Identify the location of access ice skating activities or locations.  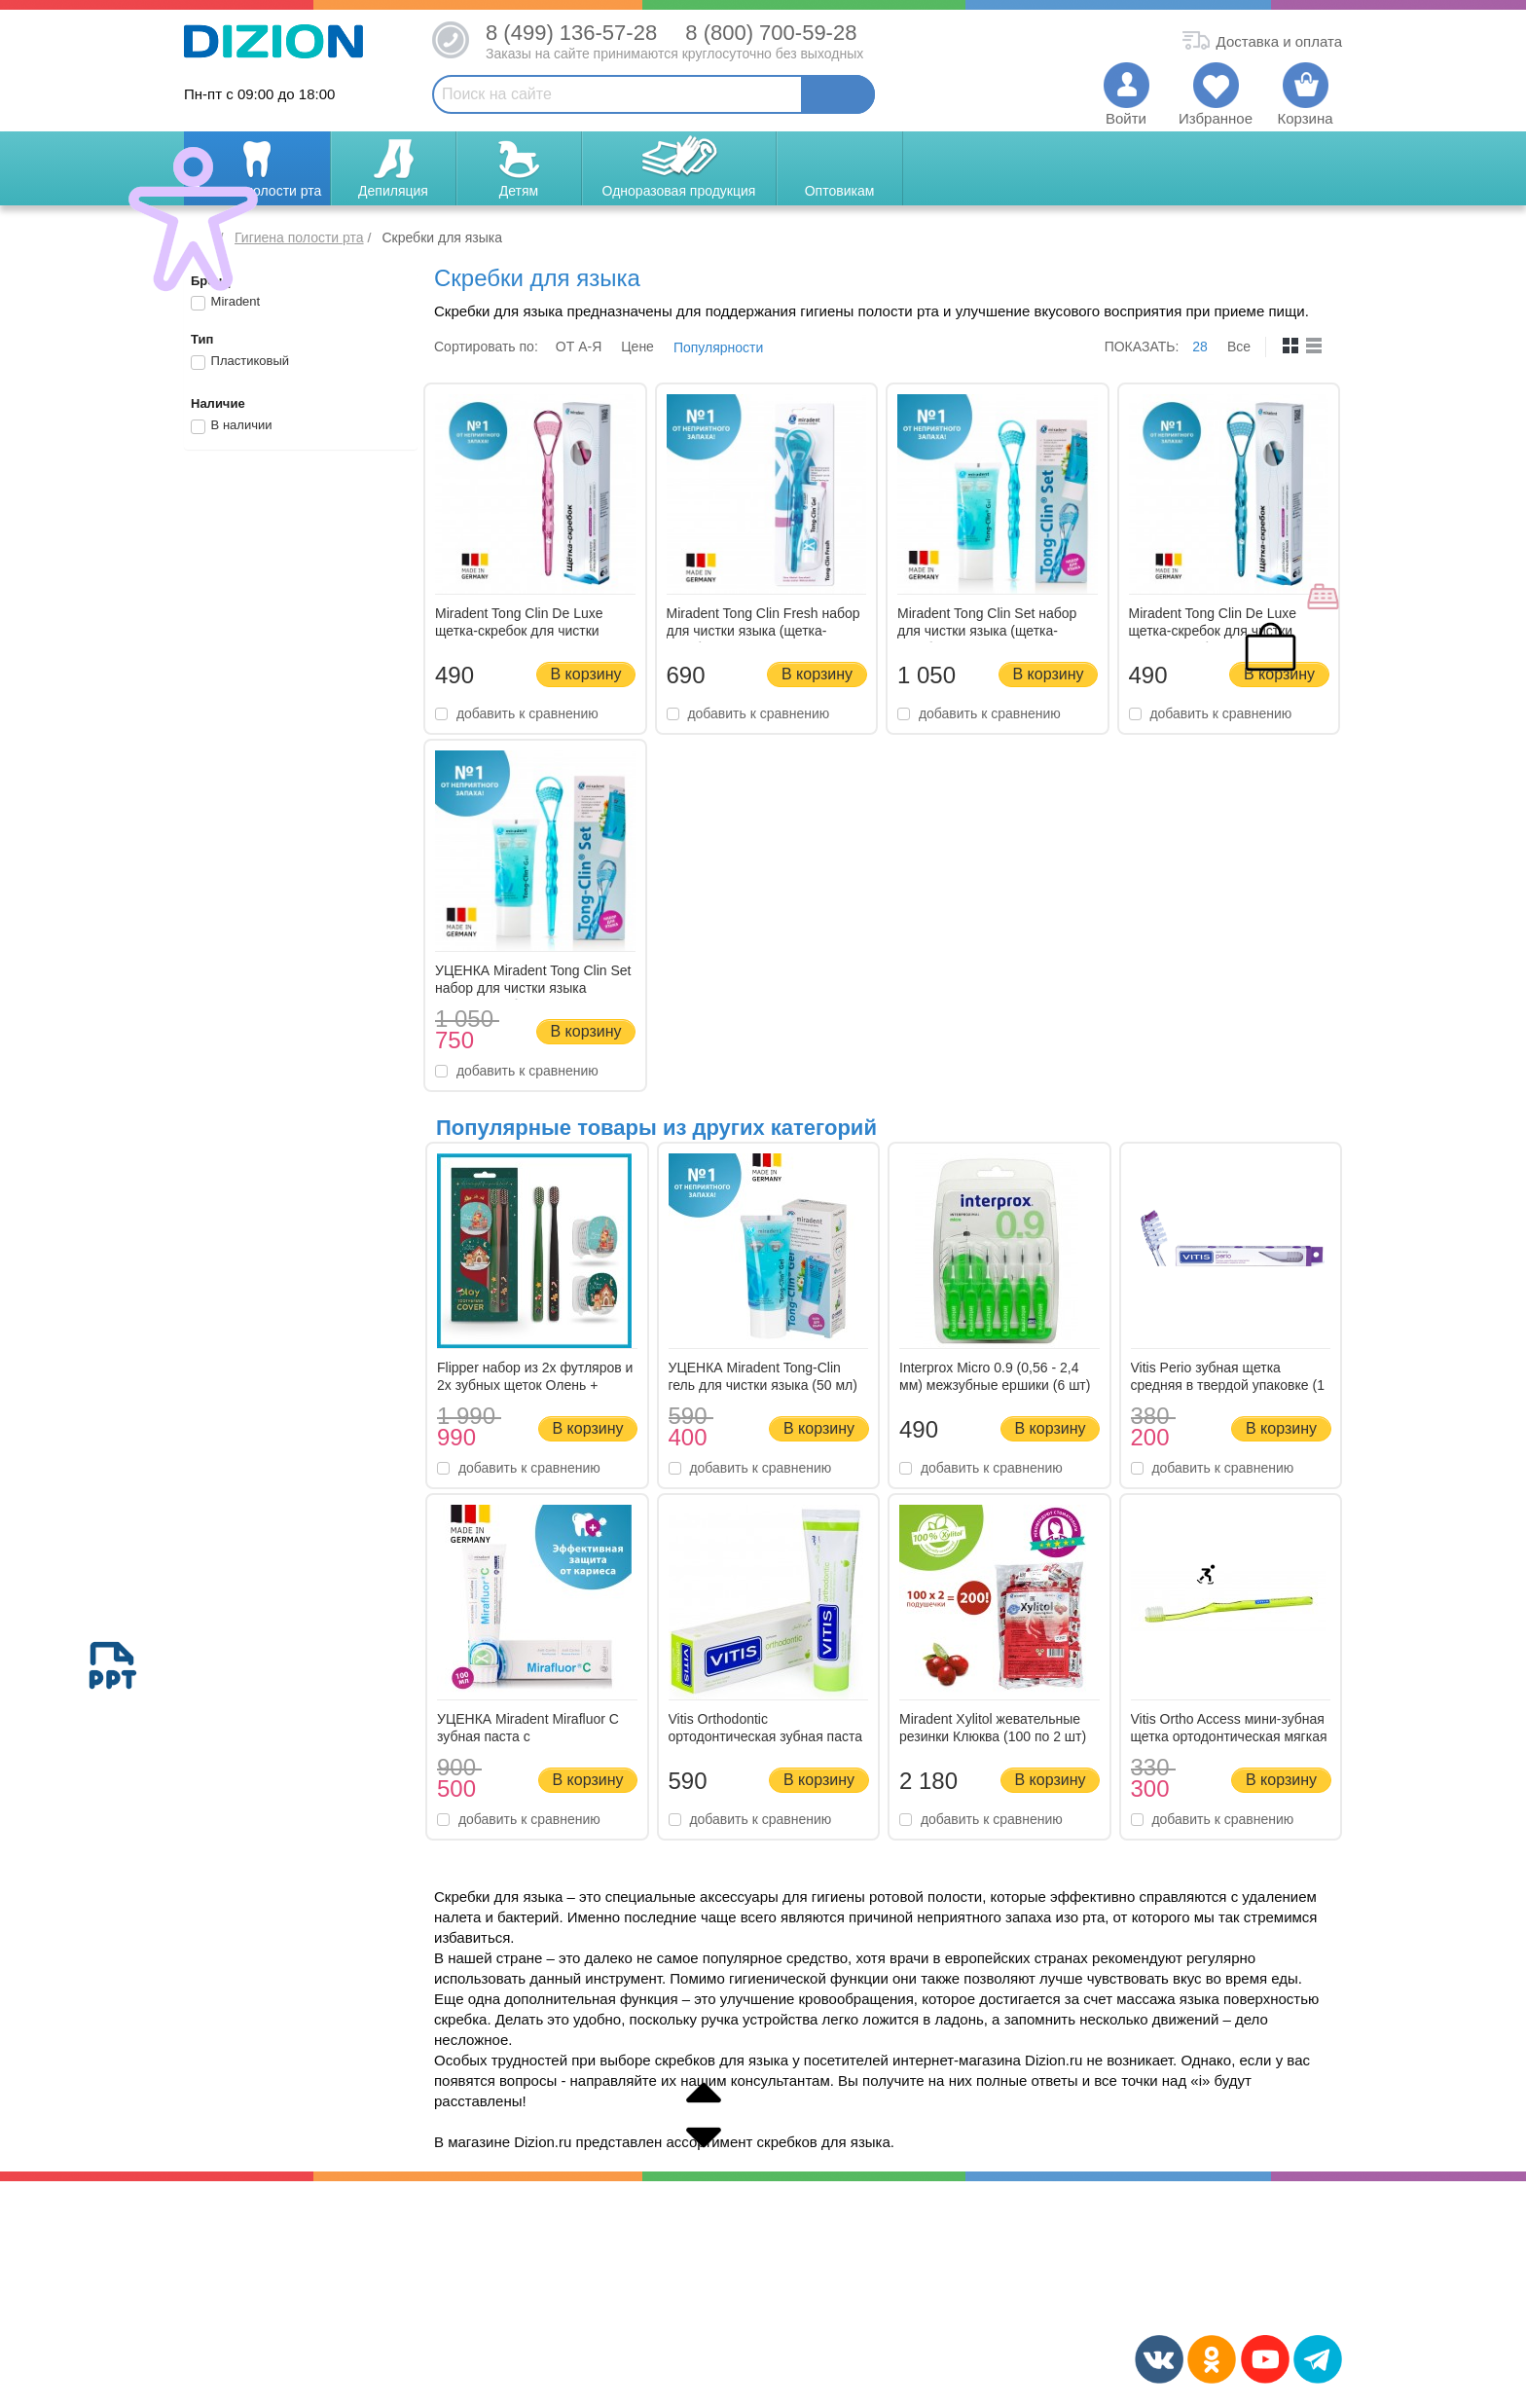
(1206, 1574).